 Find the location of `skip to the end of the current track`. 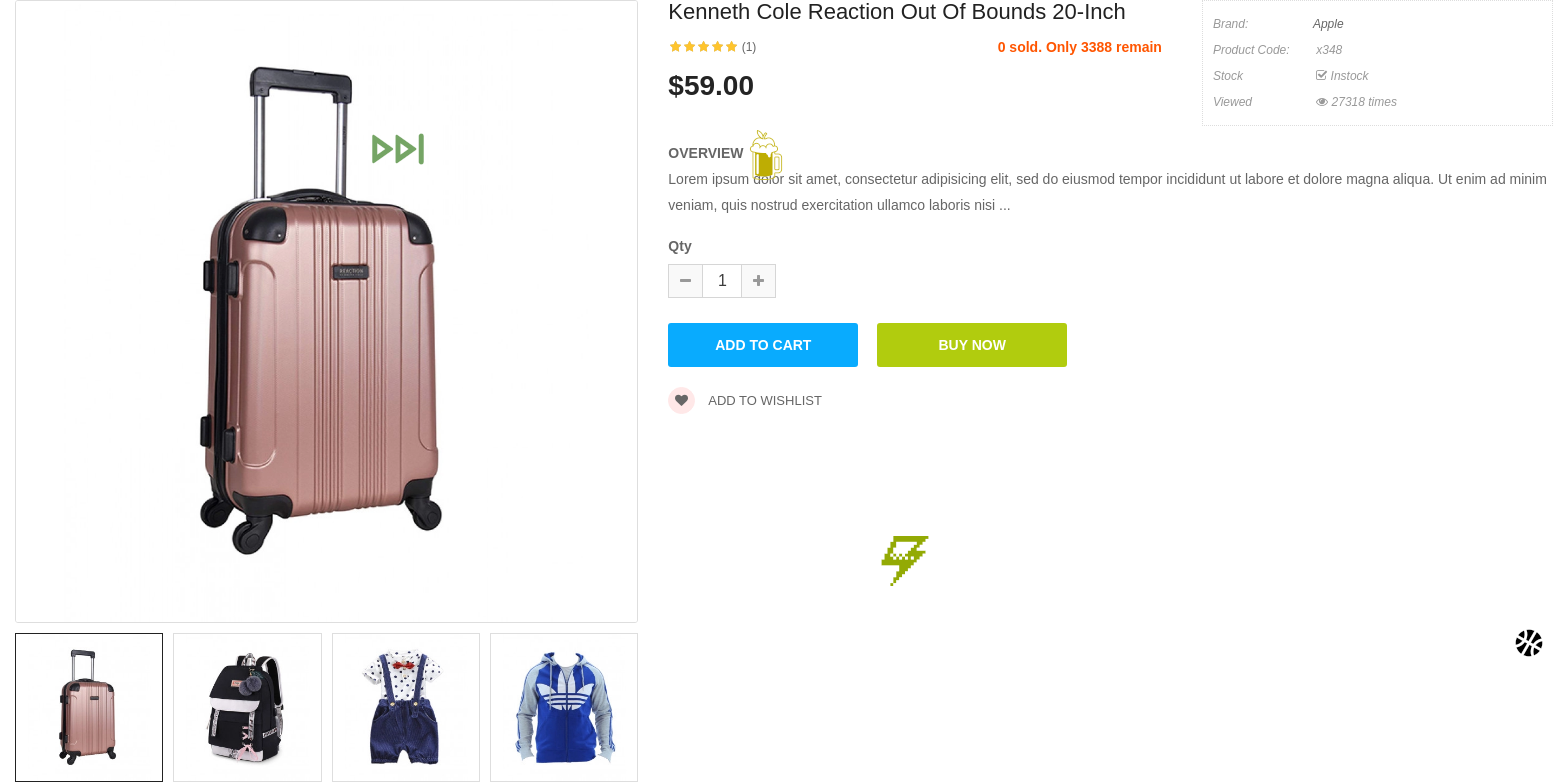

skip to the end of the current track is located at coordinates (398, 149).